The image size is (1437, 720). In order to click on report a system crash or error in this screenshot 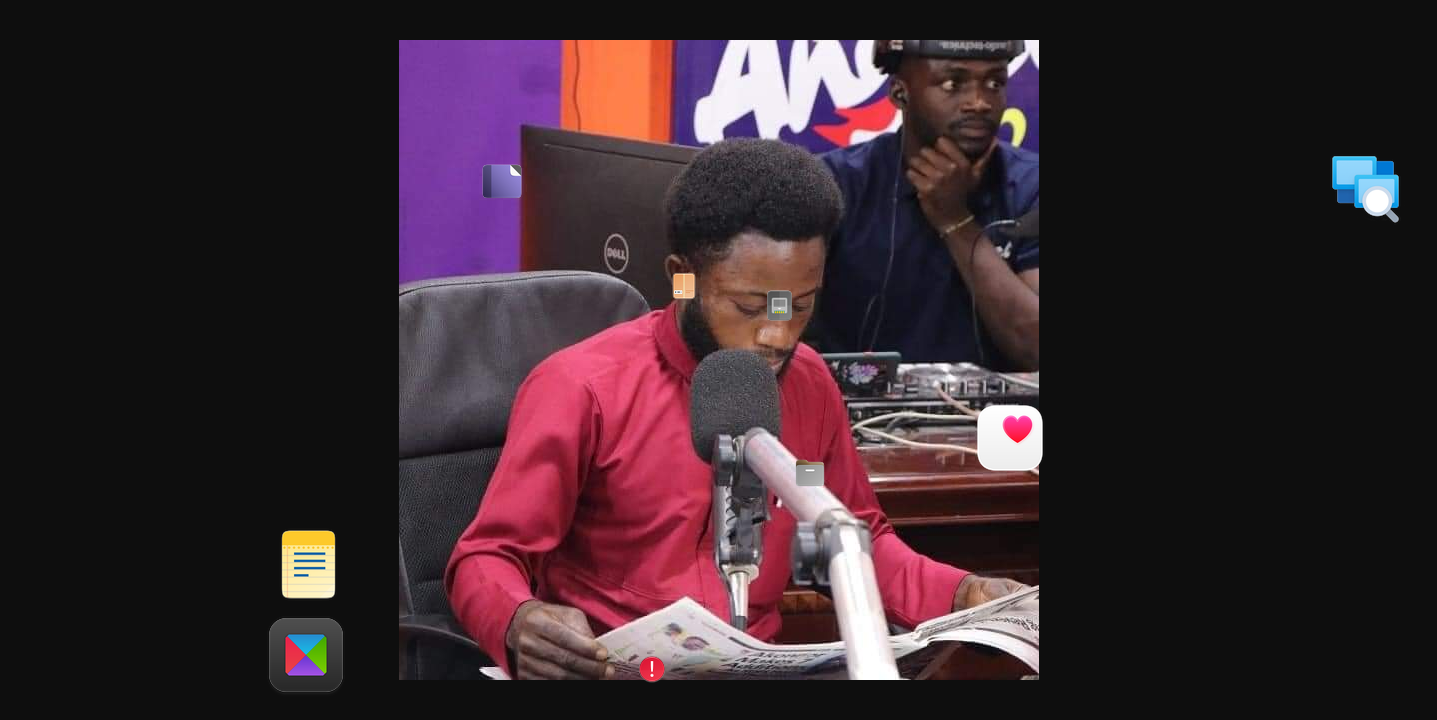, I will do `click(652, 669)`.